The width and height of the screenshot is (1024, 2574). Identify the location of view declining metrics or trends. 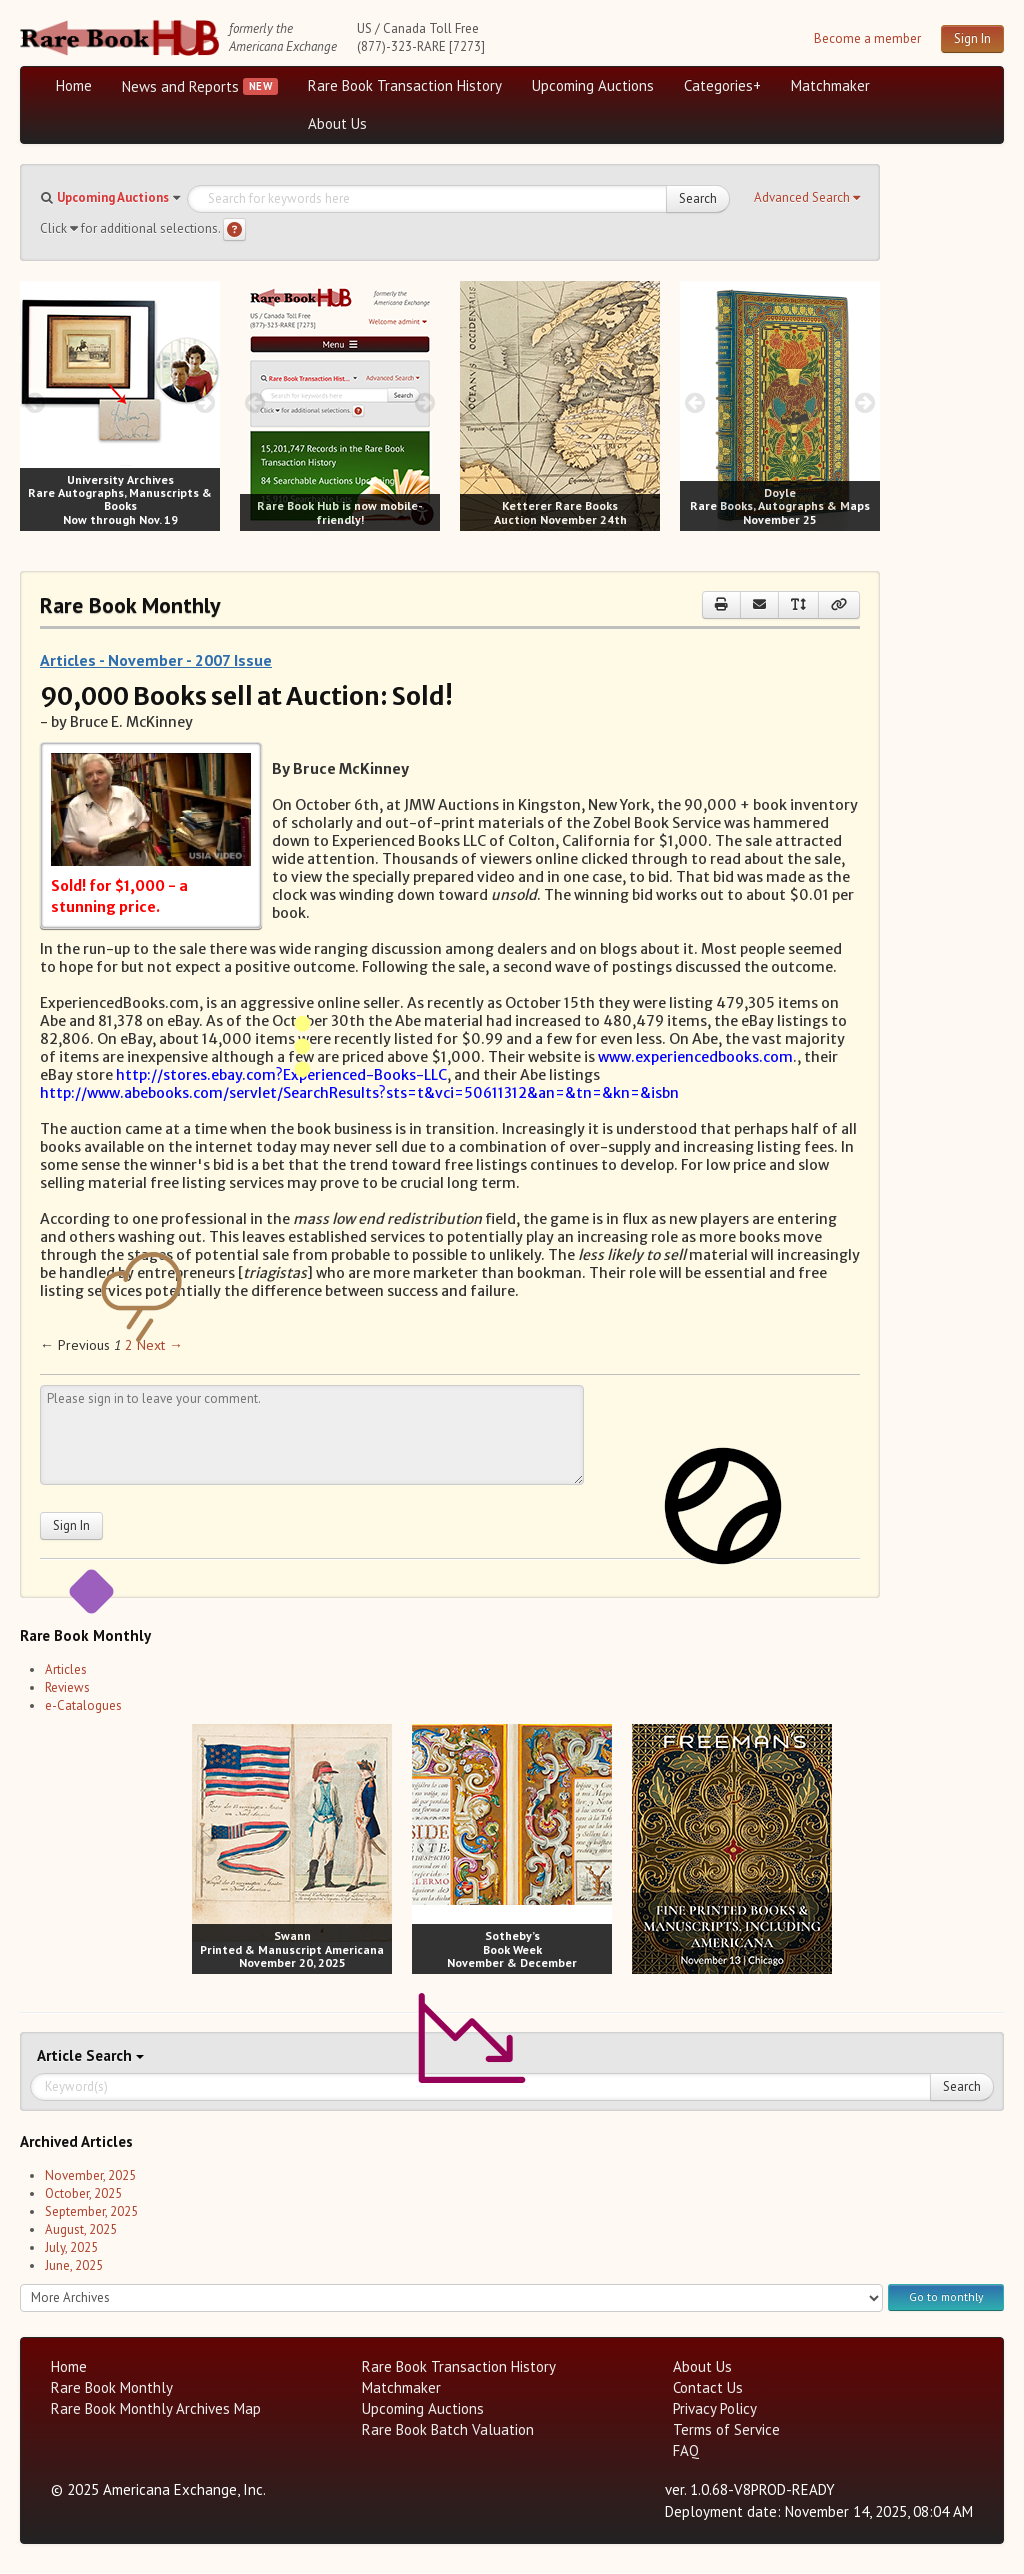
(472, 2038).